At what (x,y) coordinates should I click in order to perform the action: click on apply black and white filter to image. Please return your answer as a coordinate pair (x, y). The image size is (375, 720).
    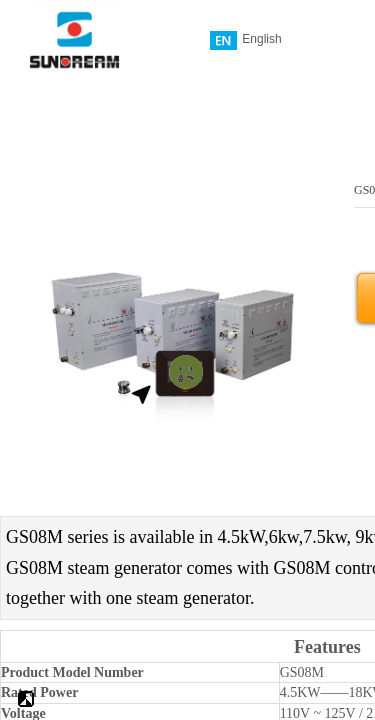
    Looking at the image, I should click on (26, 699).